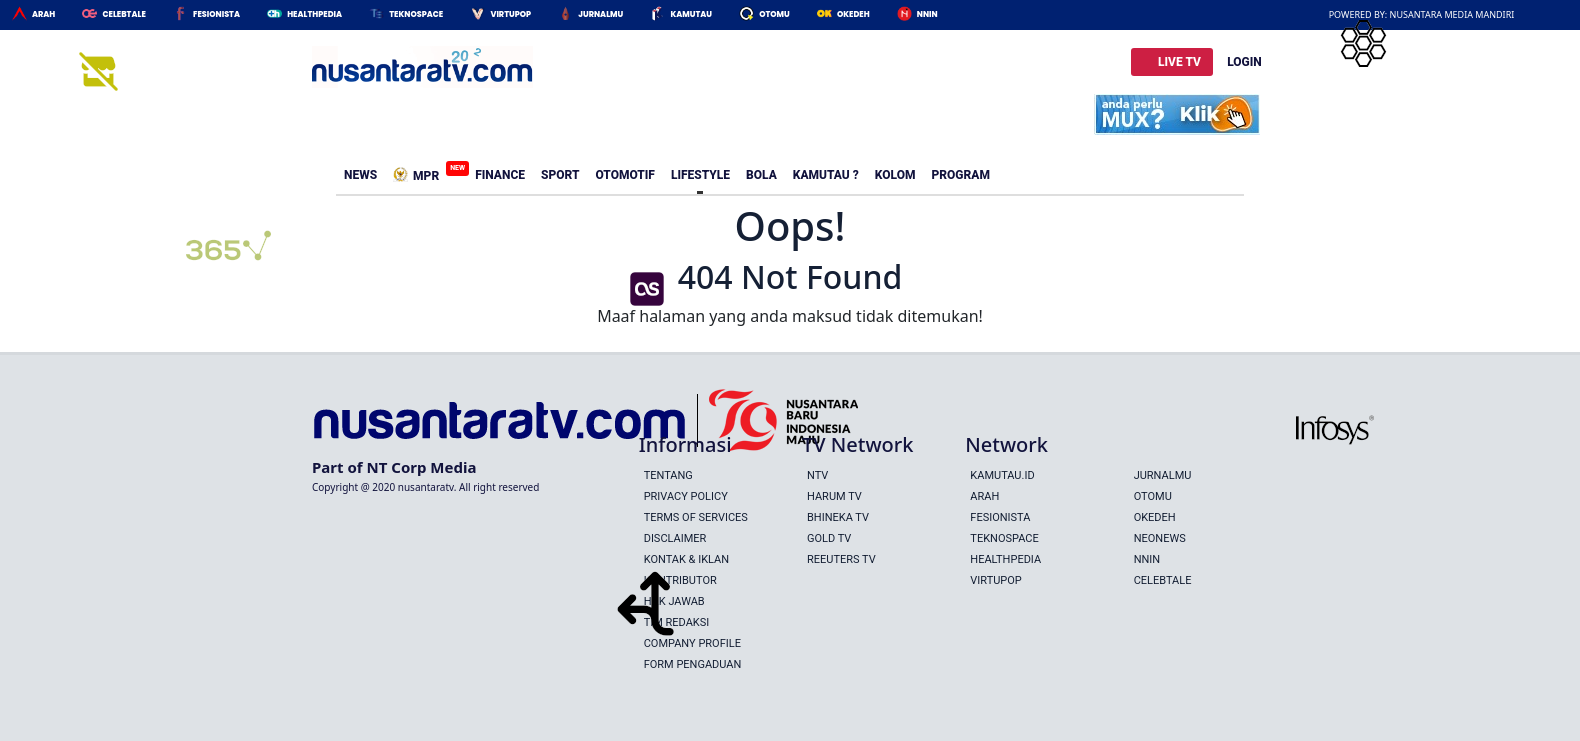 The width and height of the screenshot is (1580, 741). What do you see at coordinates (1335, 430) in the screenshot?
I see `infosys company logo` at bounding box center [1335, 430].